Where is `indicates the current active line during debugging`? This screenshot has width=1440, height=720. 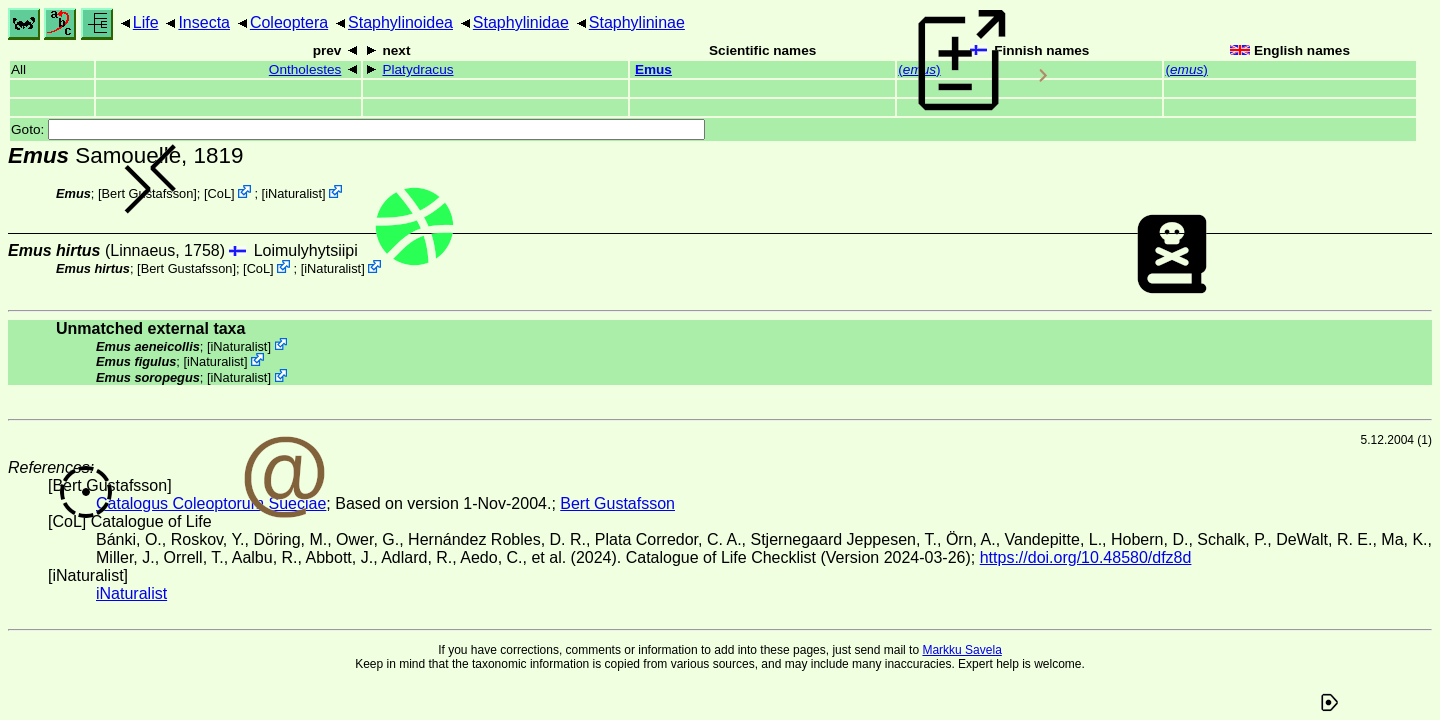 indicates the current active line during debugging is located at coordinates (1328, 702).